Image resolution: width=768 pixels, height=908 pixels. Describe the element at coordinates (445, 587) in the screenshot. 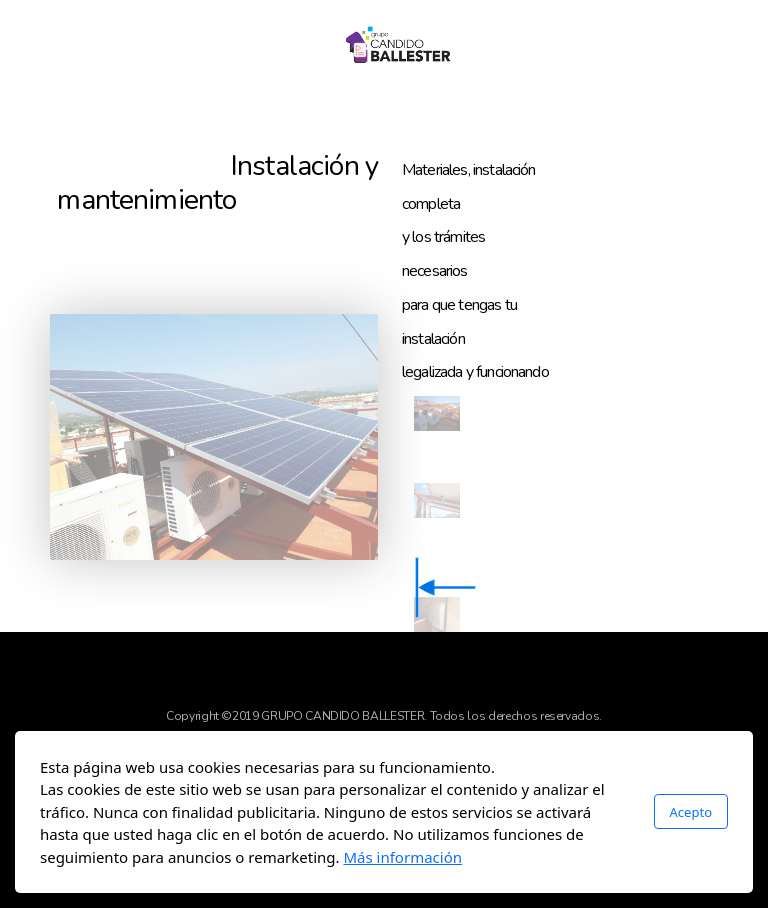

I see `go to the first item in a list or sequence` at that location.